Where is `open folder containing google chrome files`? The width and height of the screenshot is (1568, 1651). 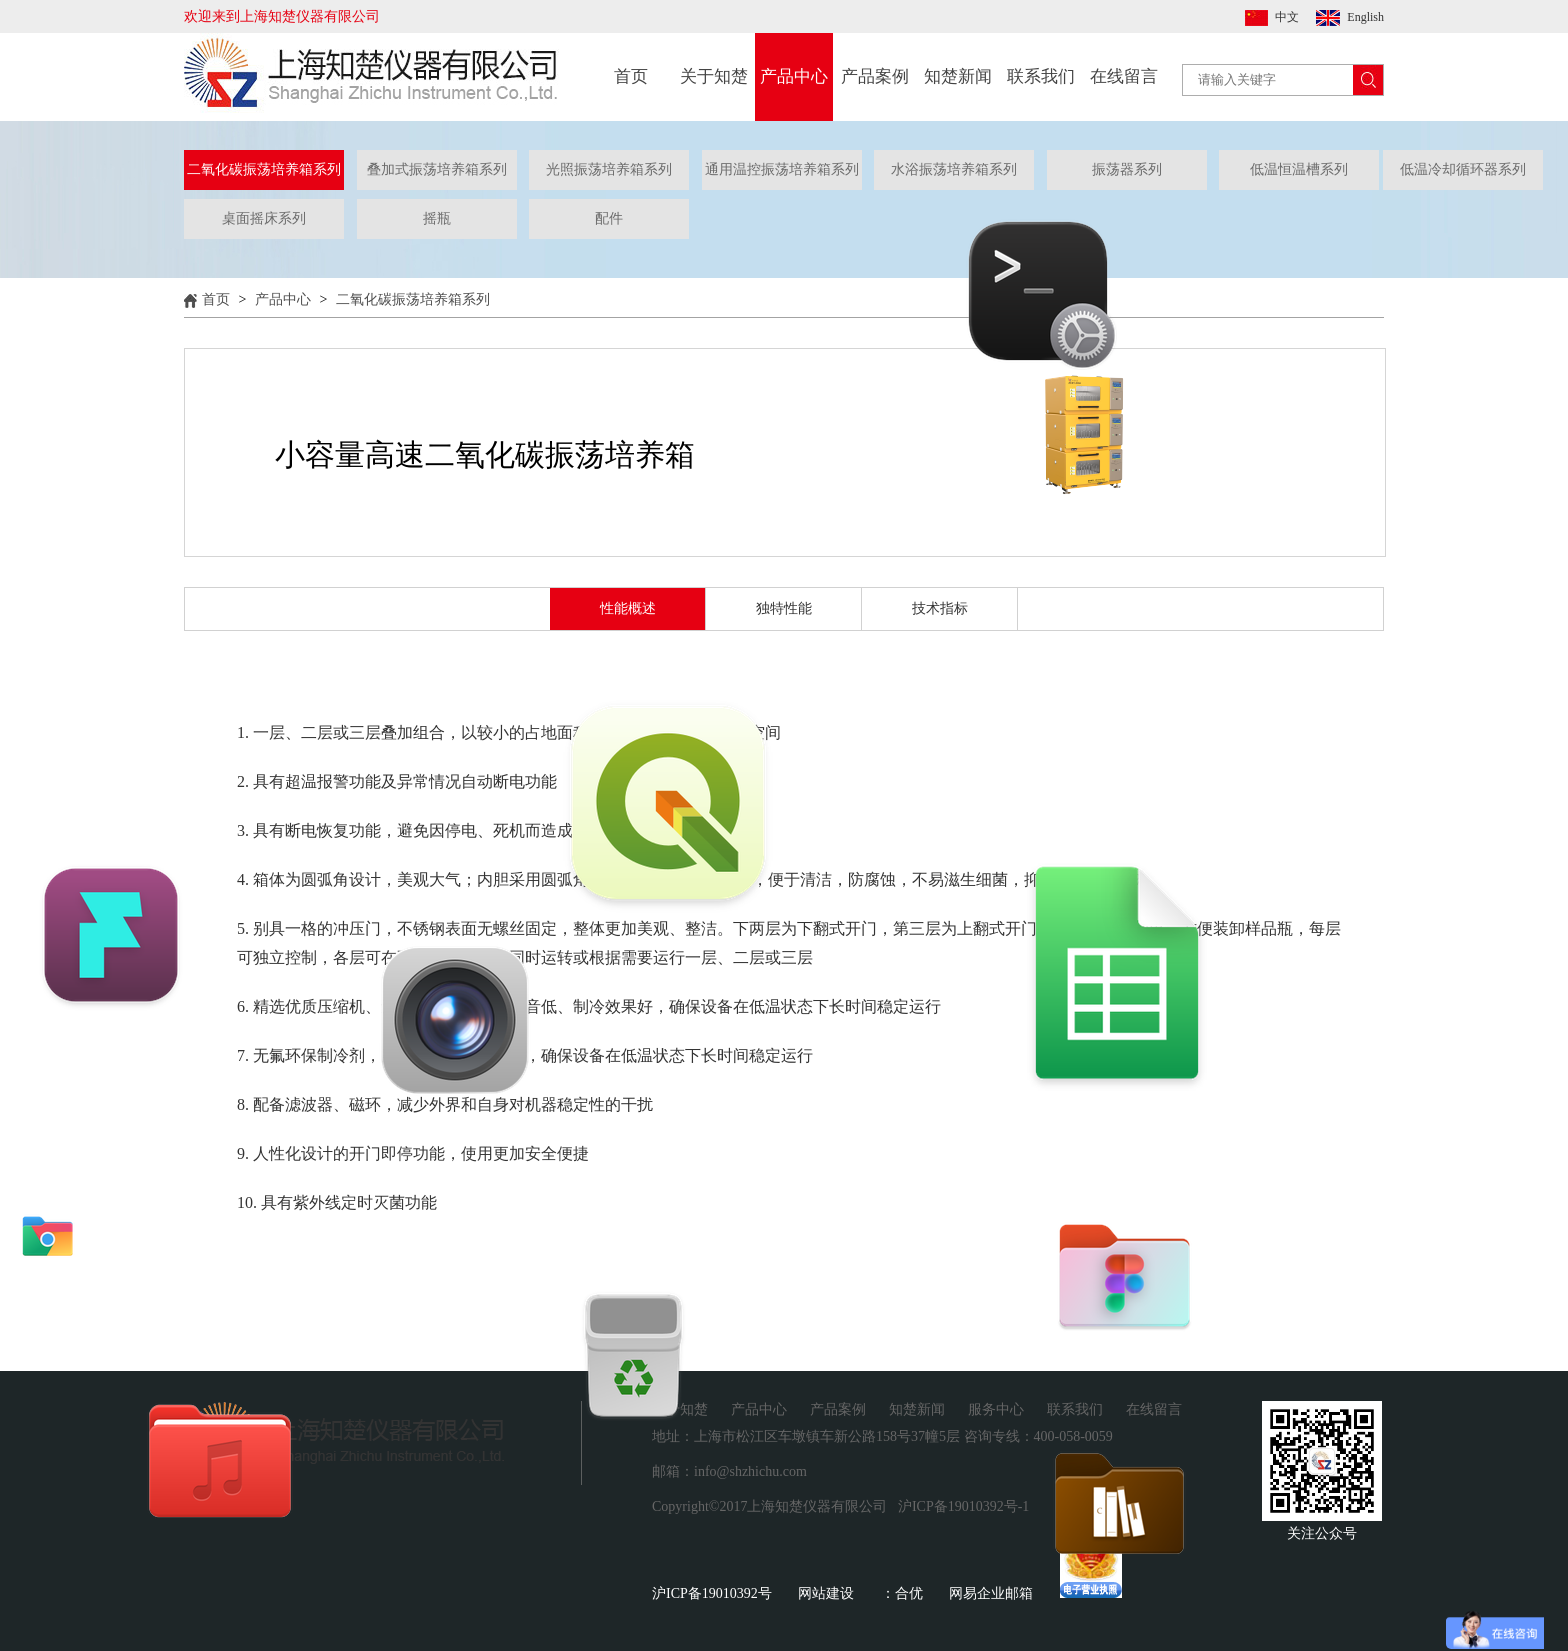
open folder containing google chrome files is located at coordinates (47, 1237).